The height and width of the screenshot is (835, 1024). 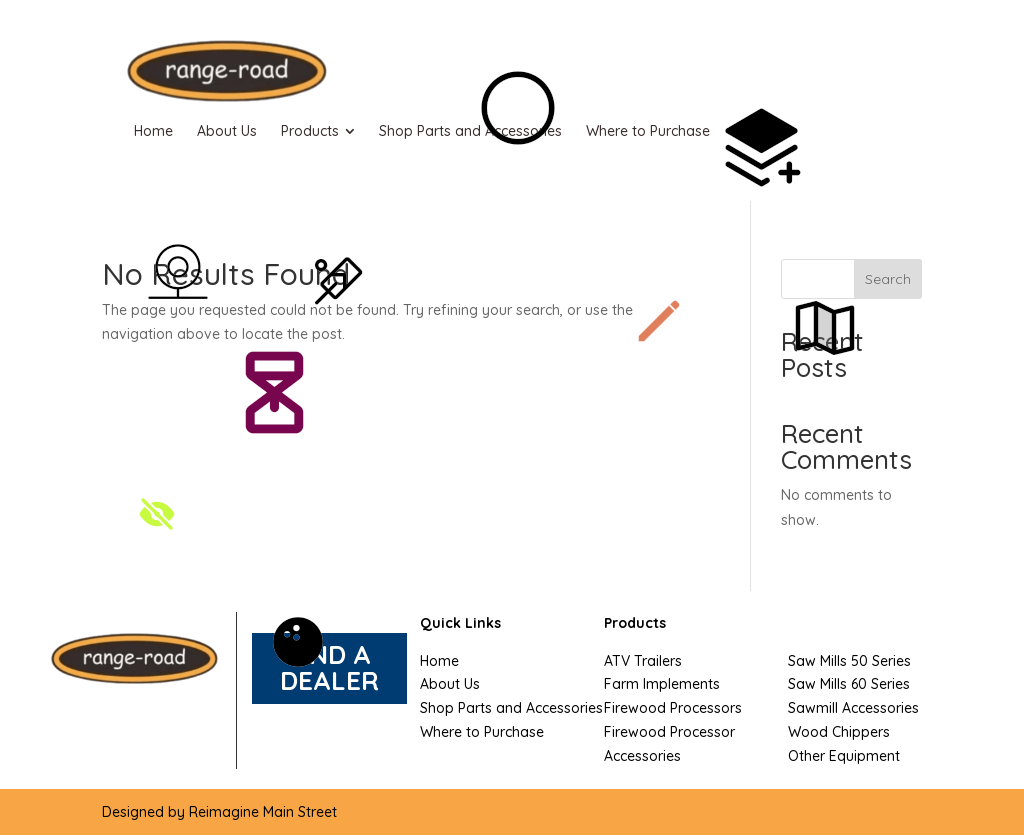 I want to click on access cricket sports scores or content, so click(x=336, y=280).